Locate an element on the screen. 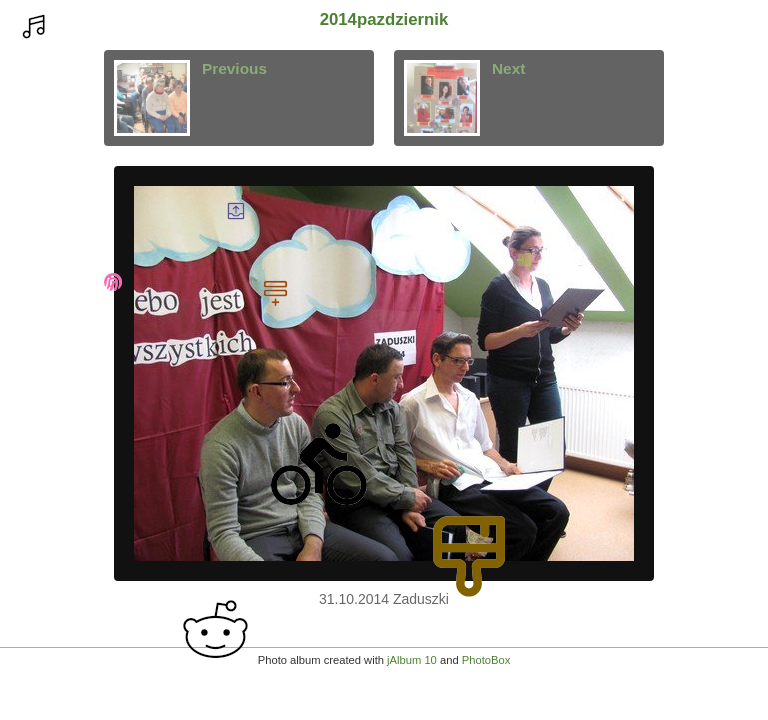 Image resolution: width=768 pixels, height=720 pixels. authenticate with fingerprint is located at coordinates (113, 282).